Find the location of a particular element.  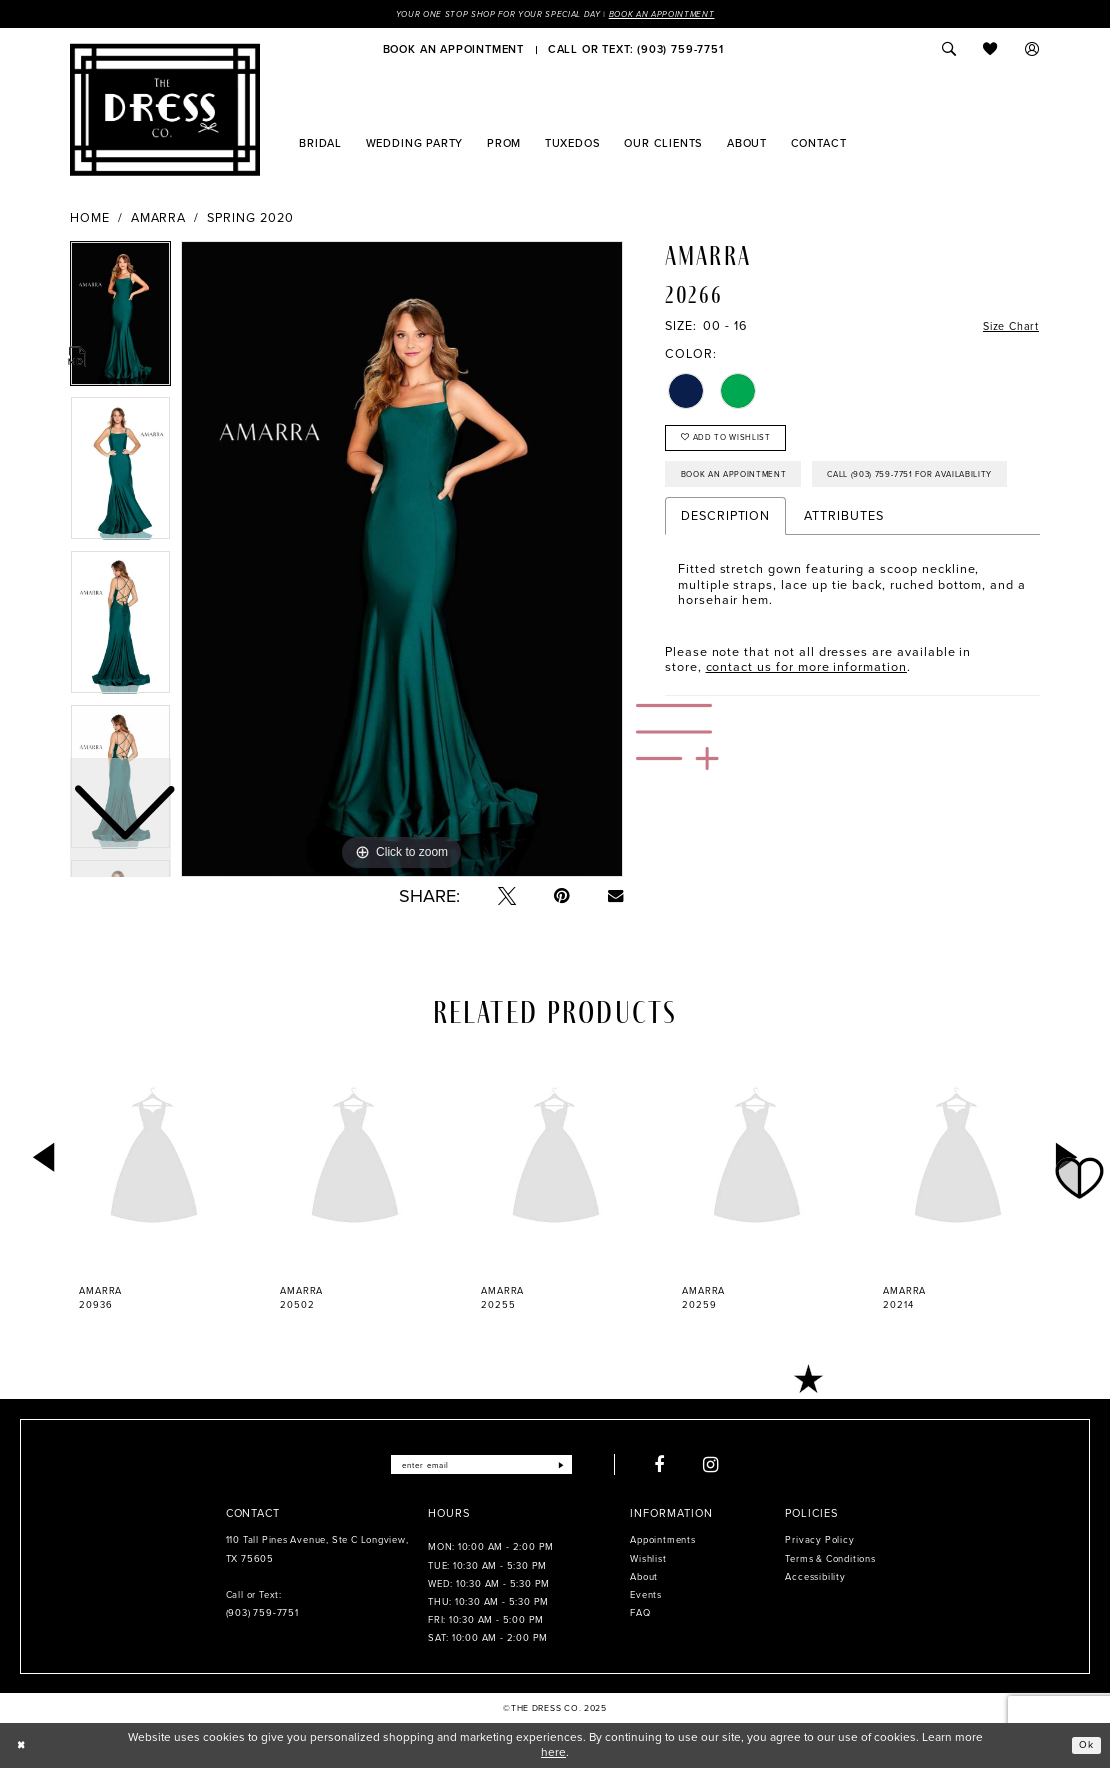

add a new item to the list is located at coordinates (674, 732).